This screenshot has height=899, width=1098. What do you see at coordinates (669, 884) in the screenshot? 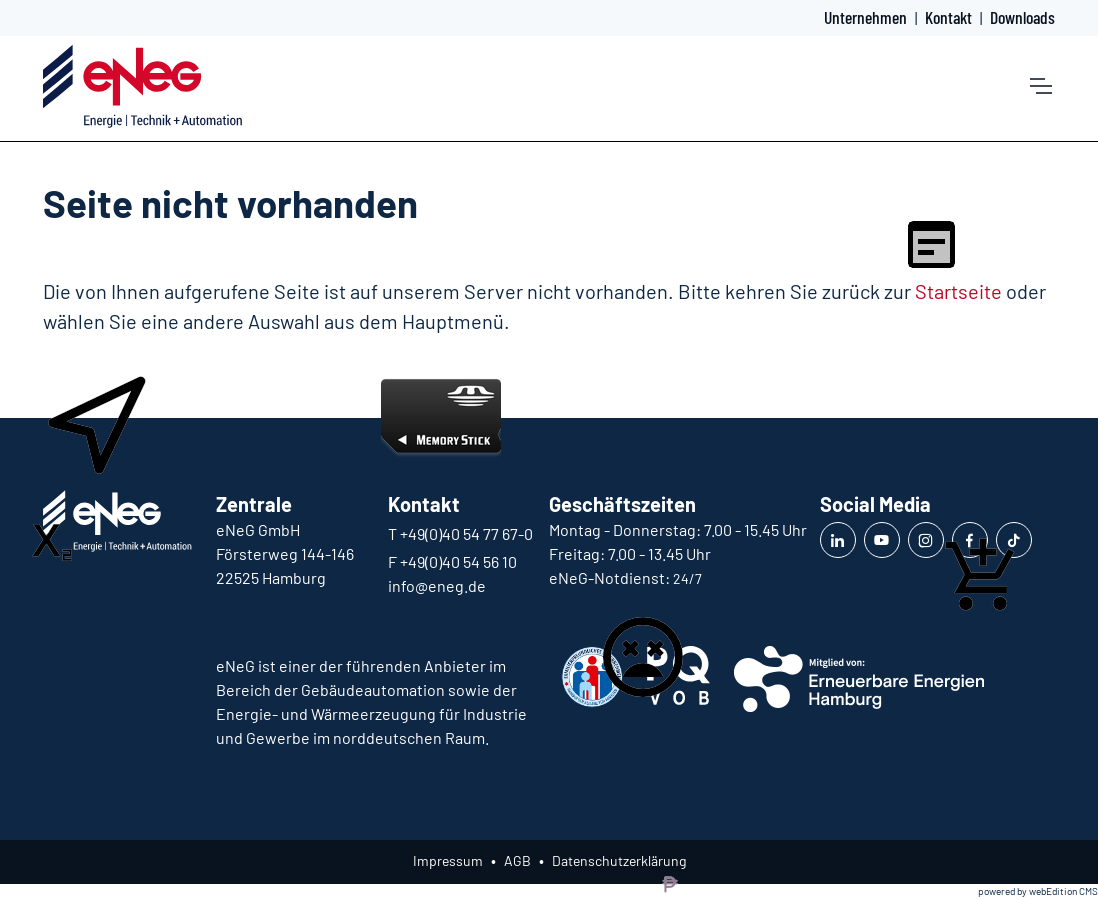
I see `indicates pricing or payment in Philippine pesos` at bounding box center [669, 884].